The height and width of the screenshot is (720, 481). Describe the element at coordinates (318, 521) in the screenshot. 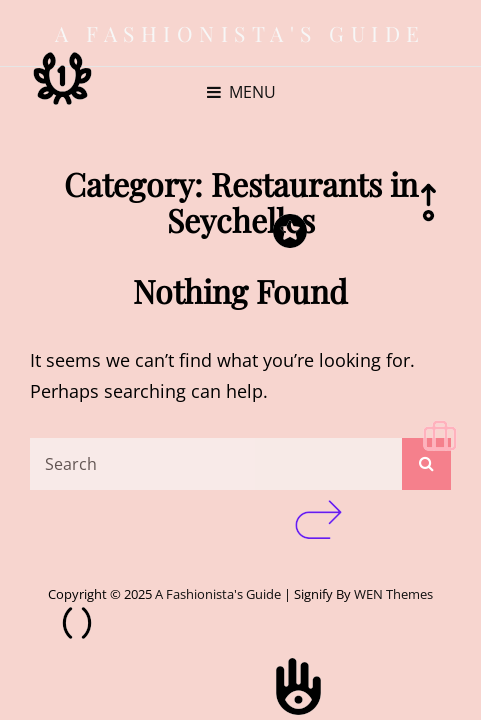

I see `redo or repeat last action` at that location.